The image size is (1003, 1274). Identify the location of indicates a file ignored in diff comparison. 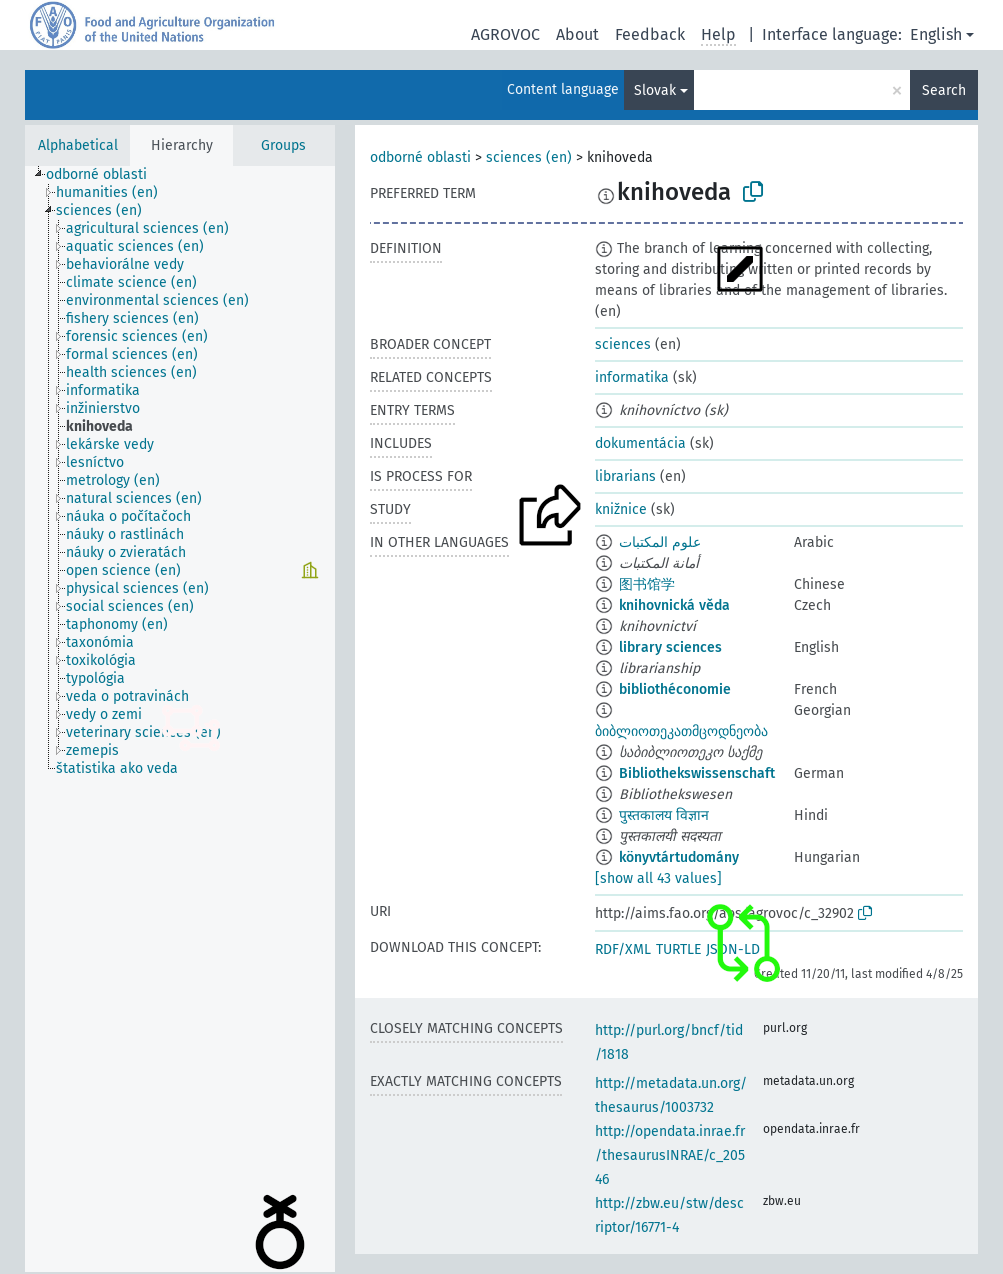
(740, 269).